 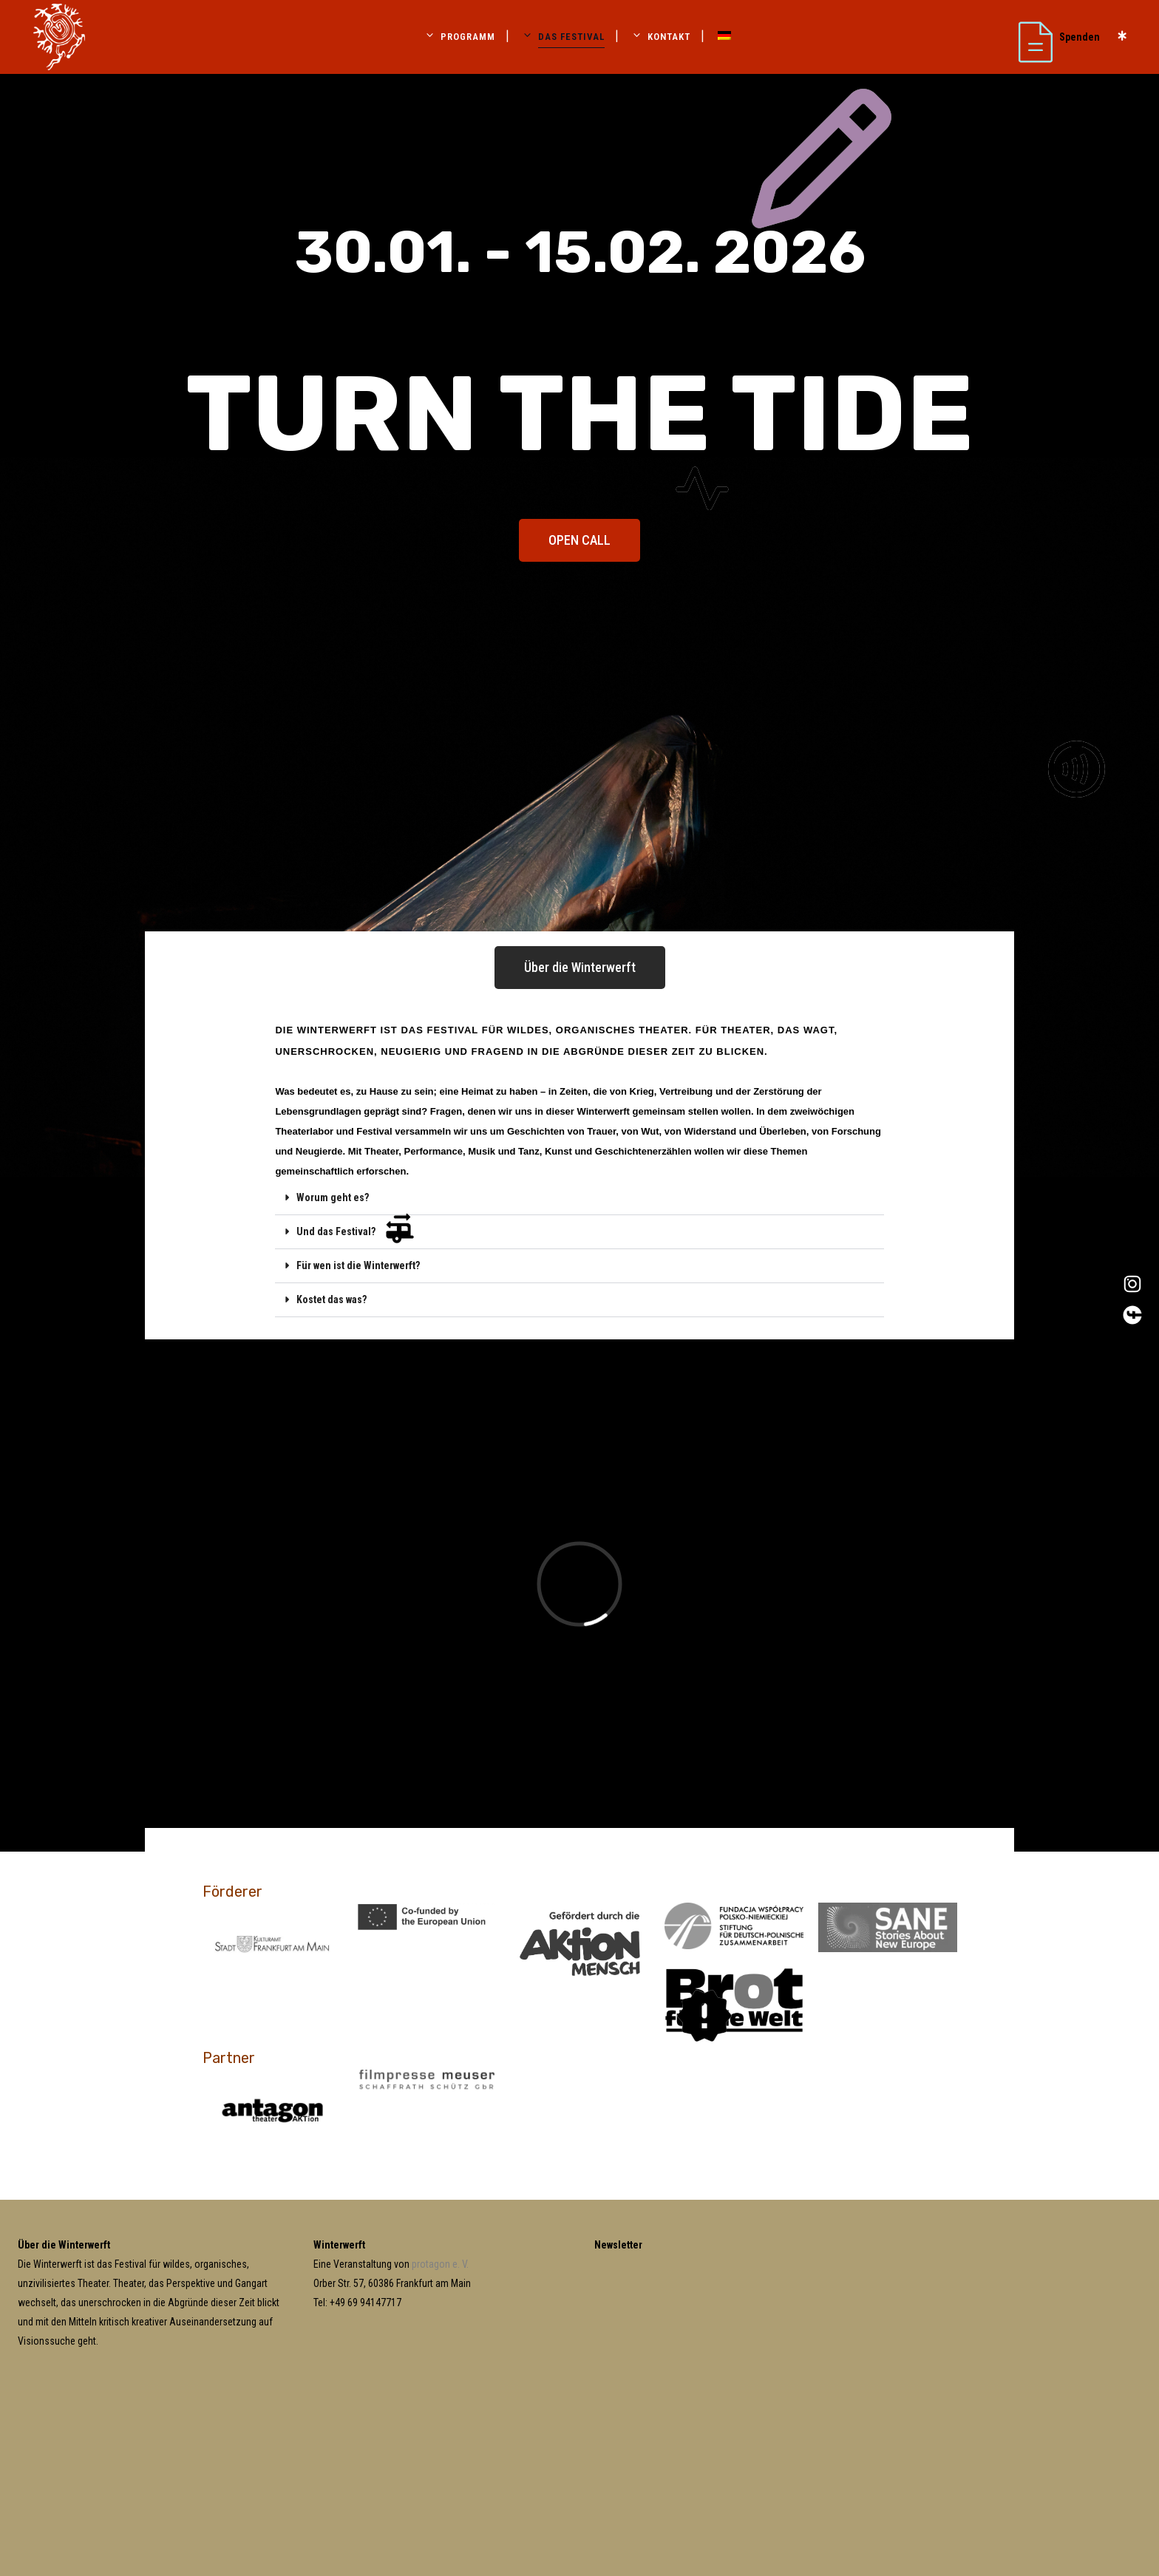 I want to click on view health or heart rate data, so click(x=702, y=489).